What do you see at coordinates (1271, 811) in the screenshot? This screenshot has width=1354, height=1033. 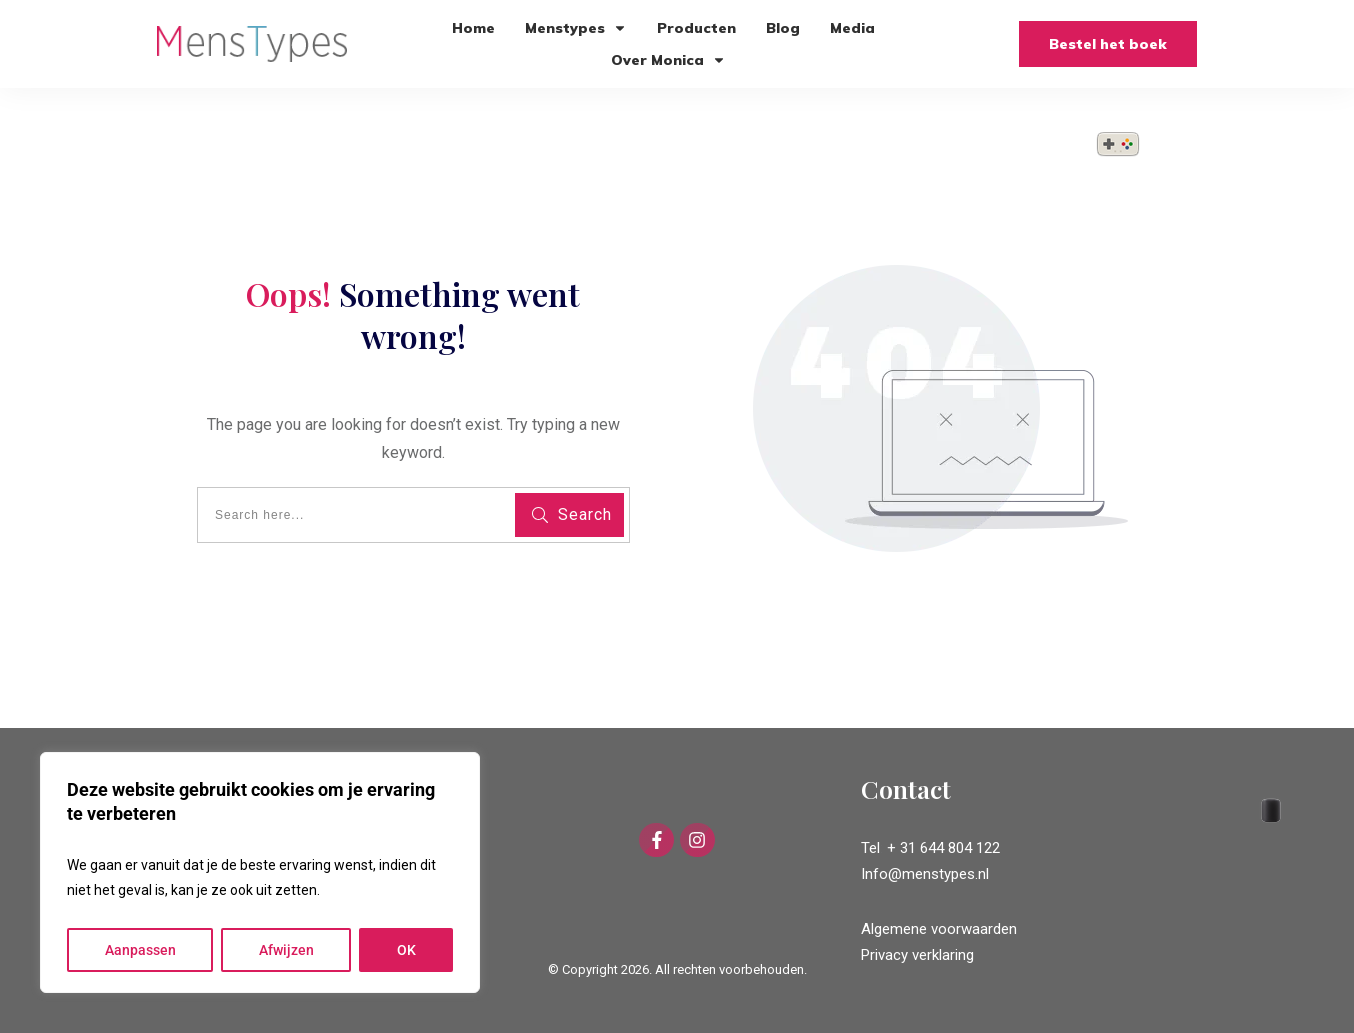 I see `apple homepod smart speaker device` at bounding box center [1271, 811].